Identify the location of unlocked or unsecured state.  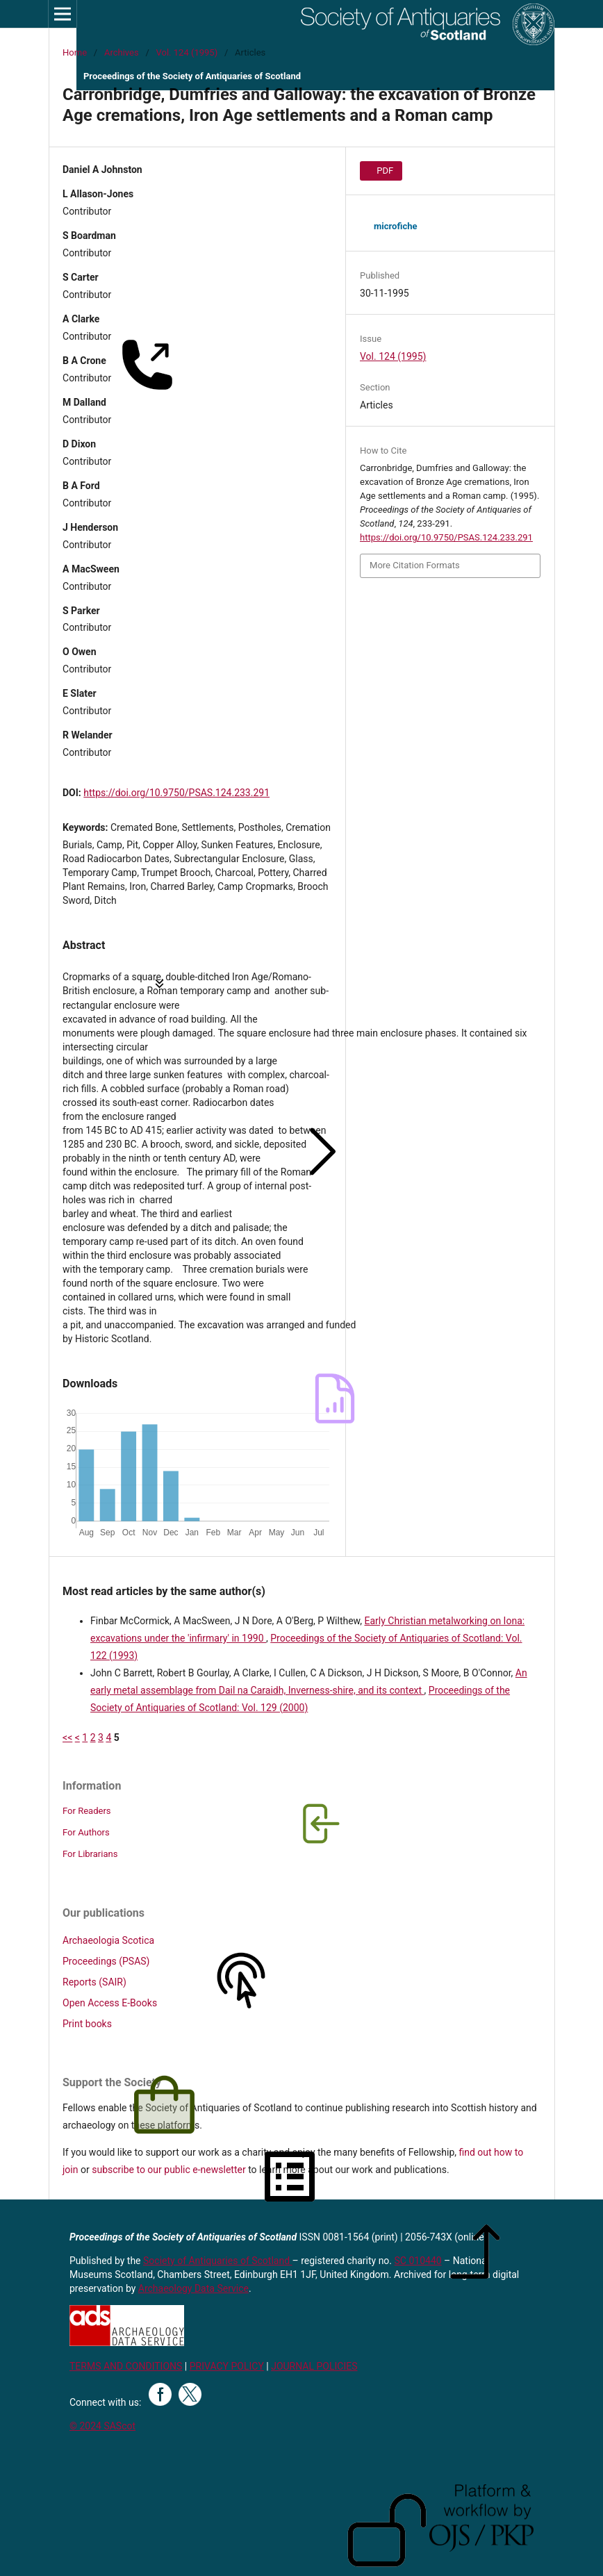
(387, 2530).